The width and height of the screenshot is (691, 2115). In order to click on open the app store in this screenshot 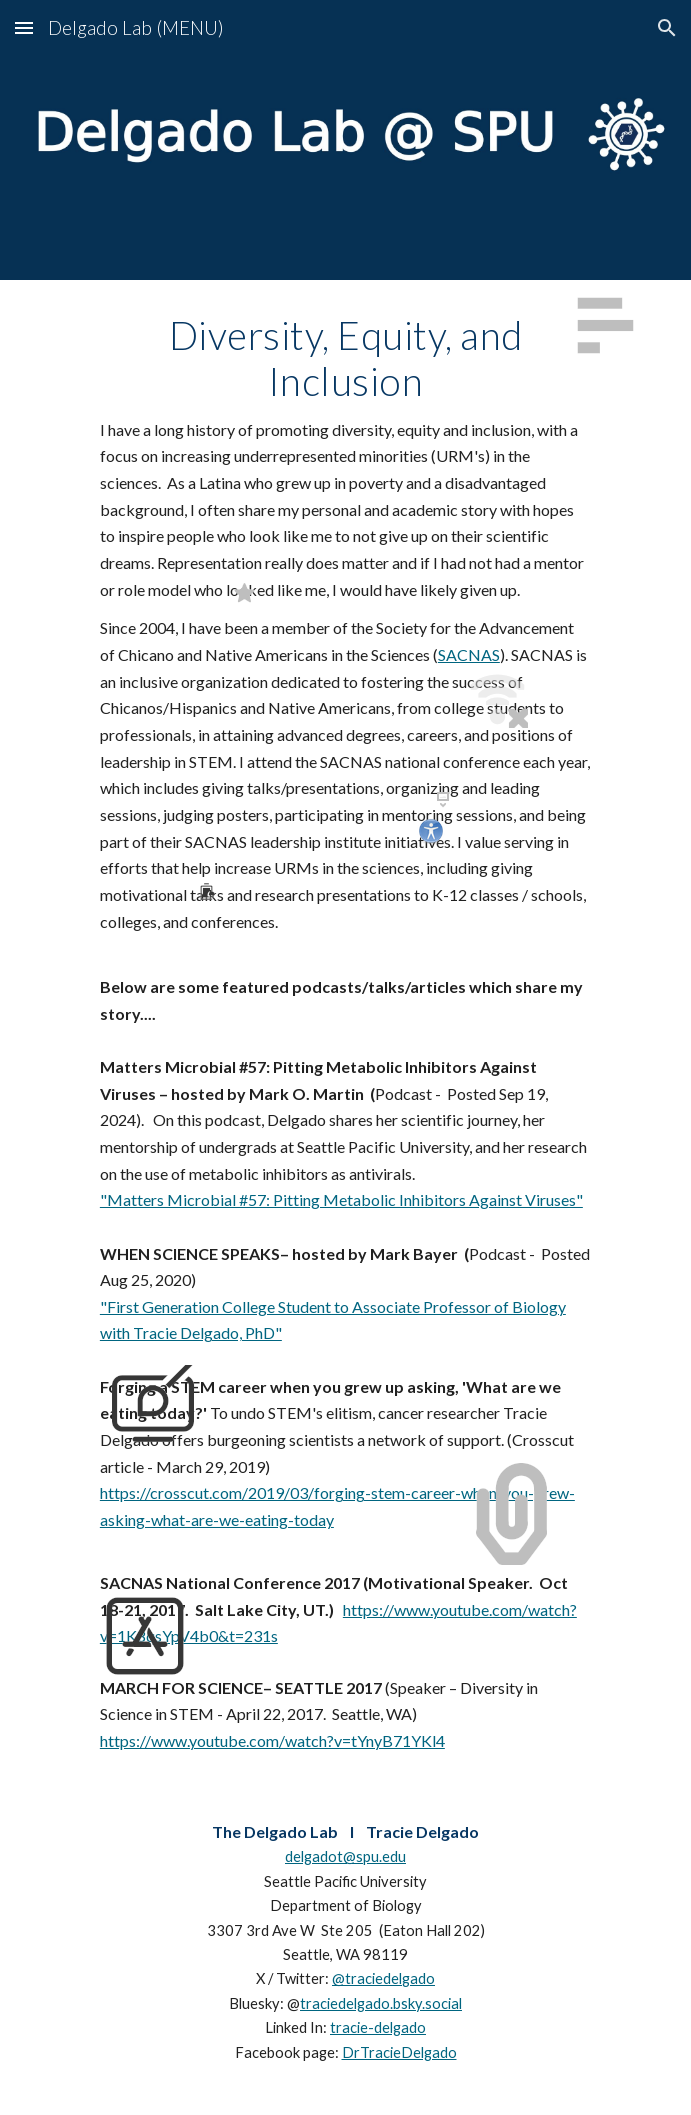, I will do `click(145, 1636)`.